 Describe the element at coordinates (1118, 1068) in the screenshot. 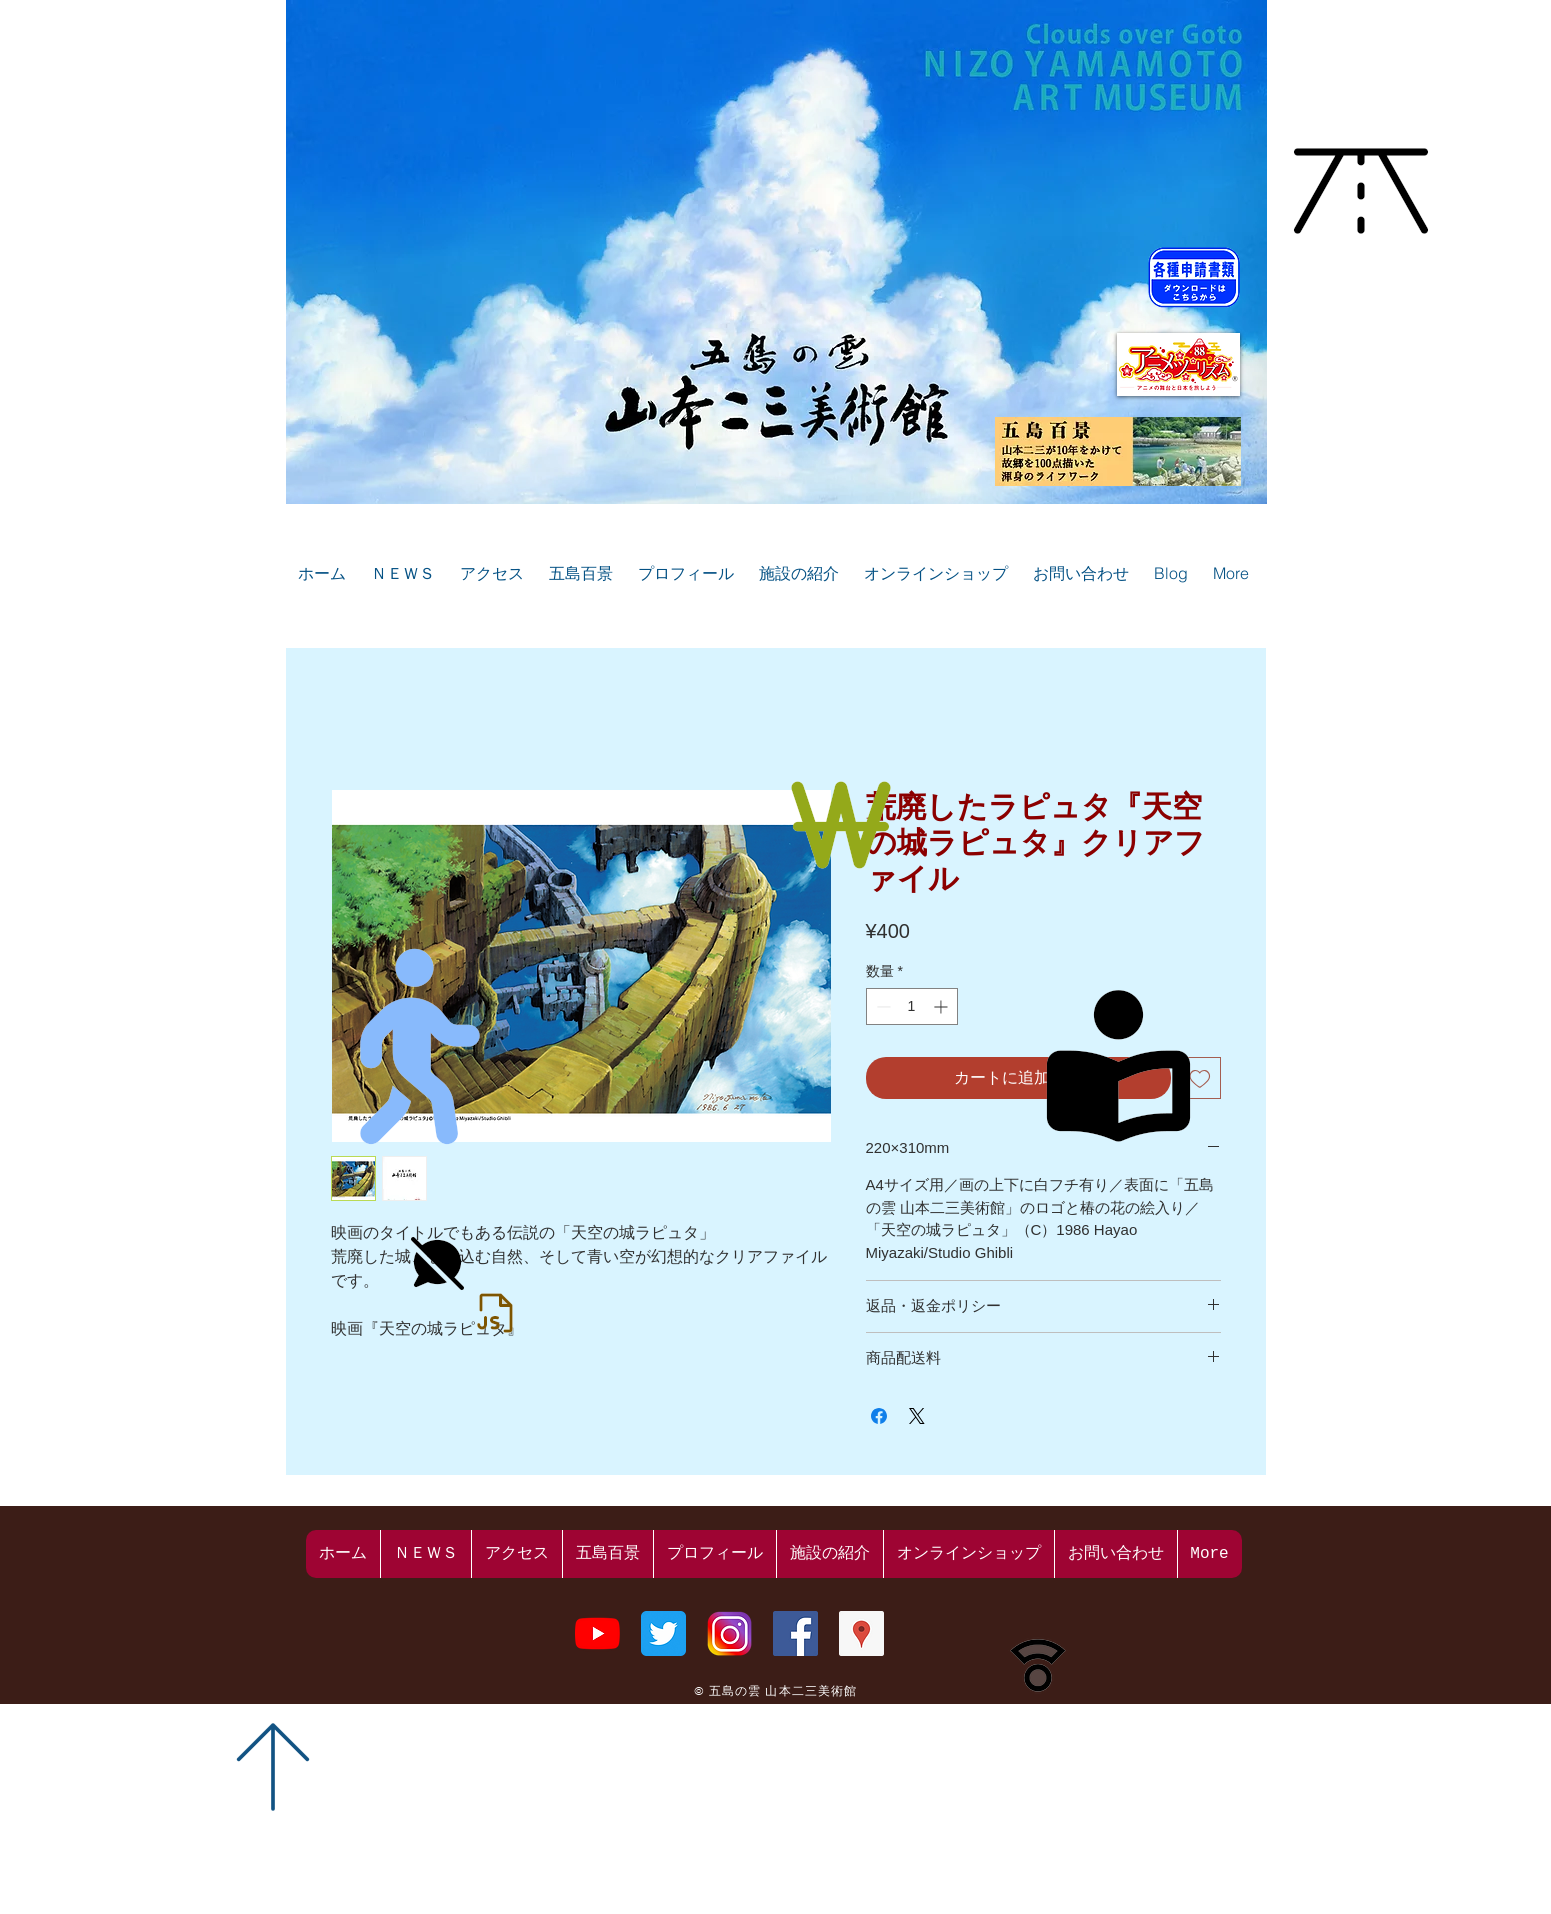

I see `open reading mode or e-reader view` at that location.